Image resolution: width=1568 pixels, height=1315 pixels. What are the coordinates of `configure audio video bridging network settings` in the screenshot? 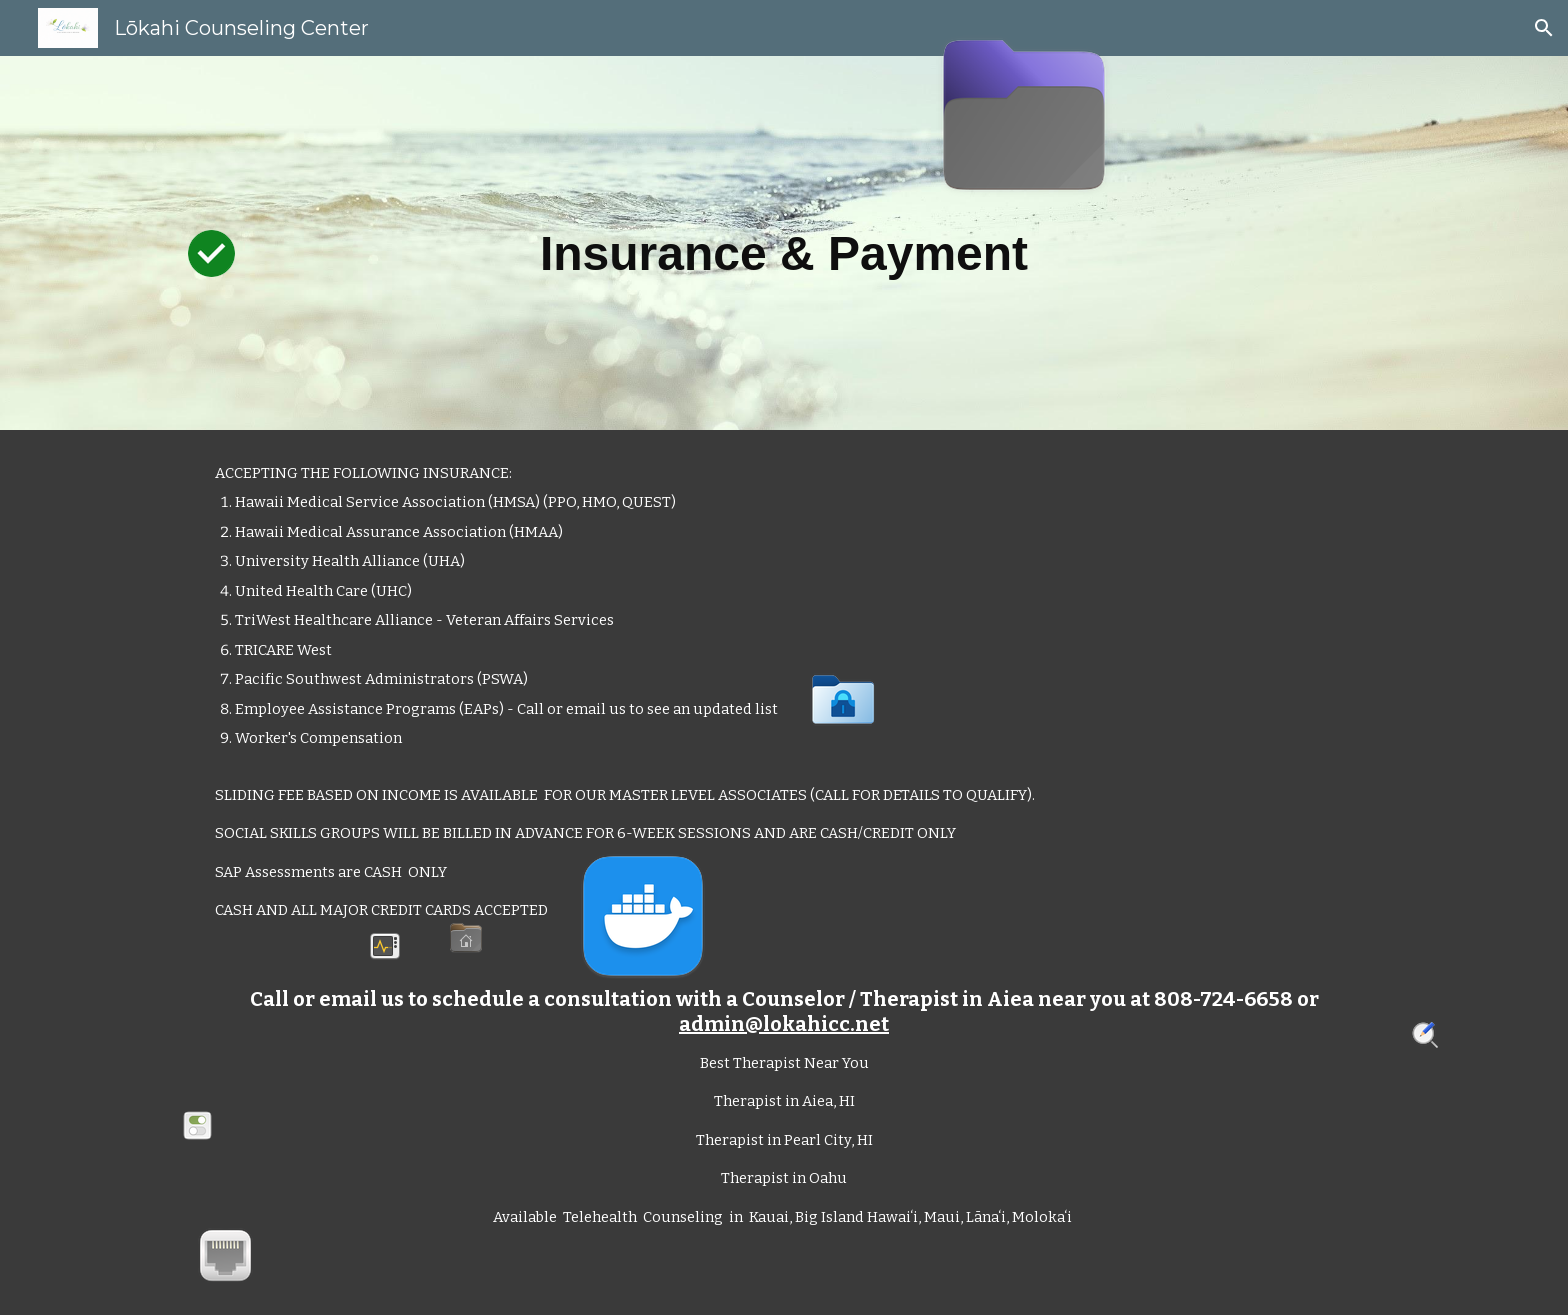 It's located at (225, 1255).